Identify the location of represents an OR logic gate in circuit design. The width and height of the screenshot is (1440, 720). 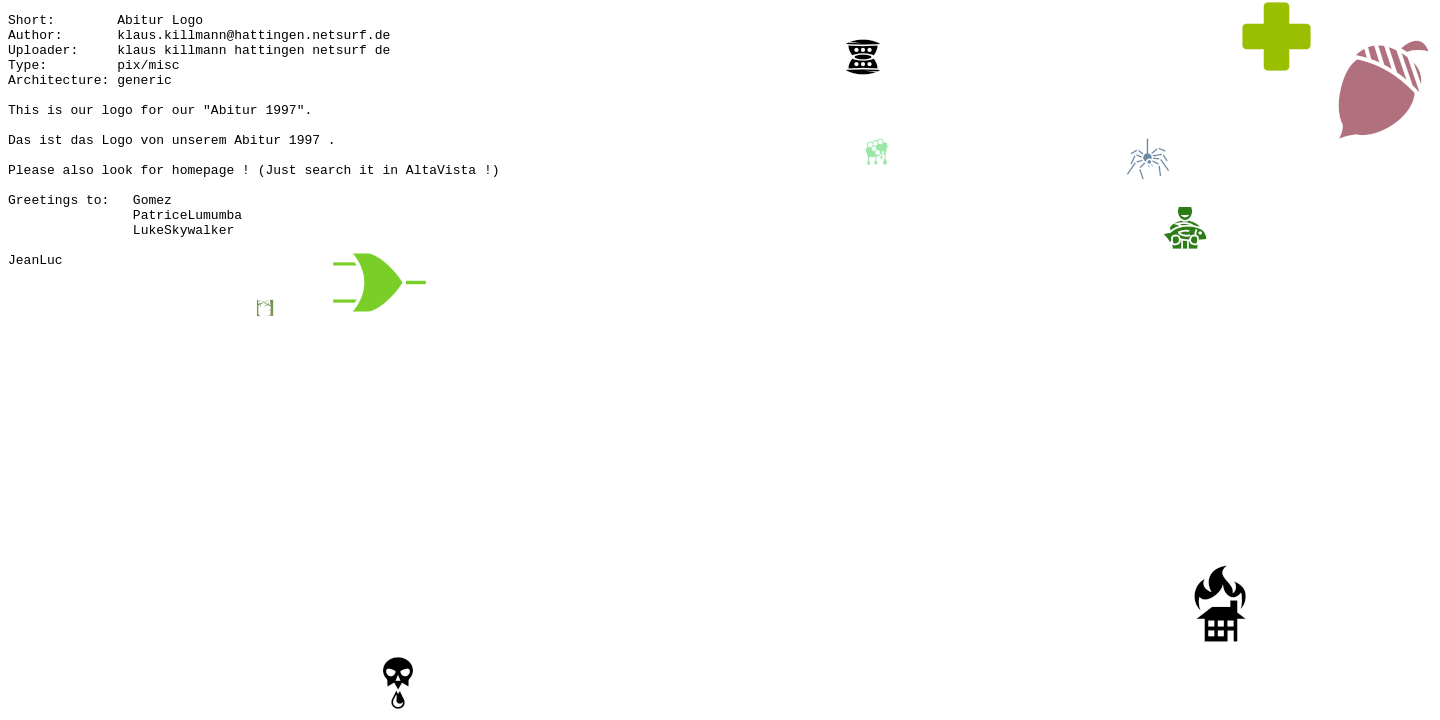
(379, 282).